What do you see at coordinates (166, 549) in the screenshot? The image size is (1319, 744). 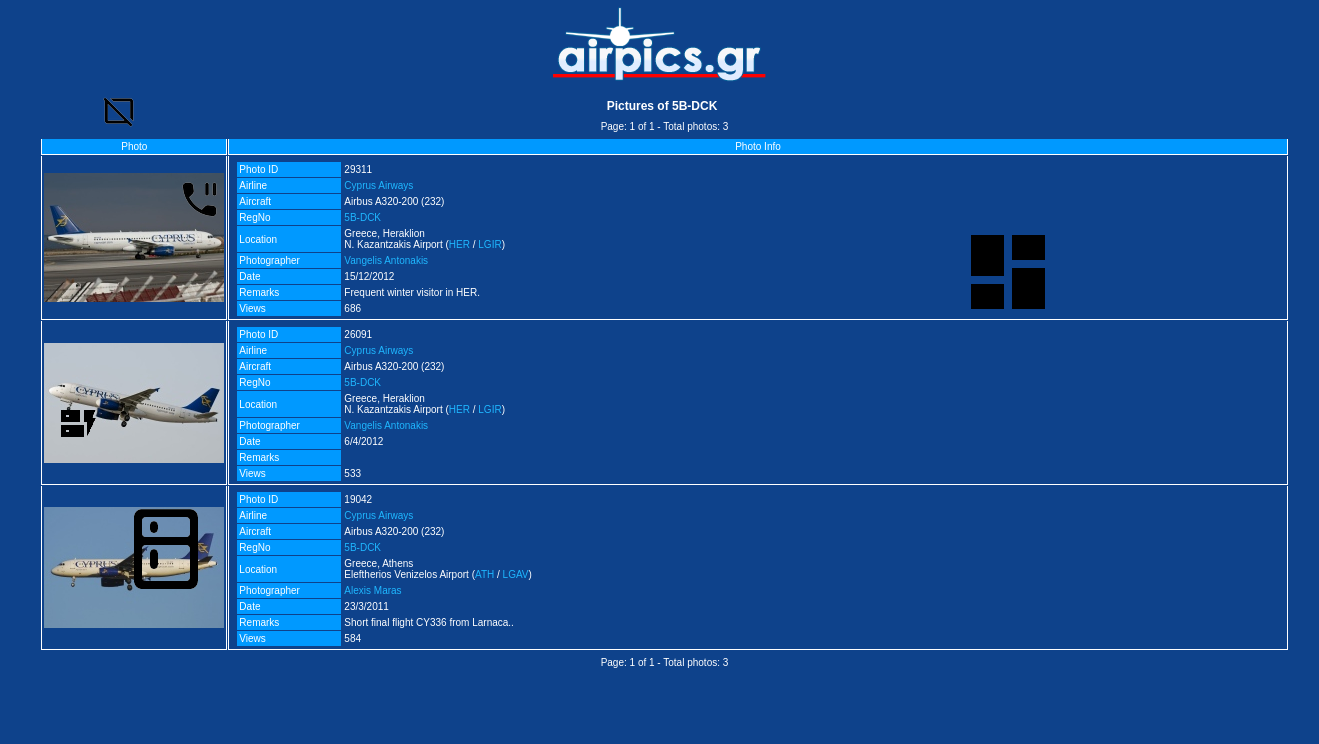 I see `access kitchen appliance controls` at bounding box center [166, 549].